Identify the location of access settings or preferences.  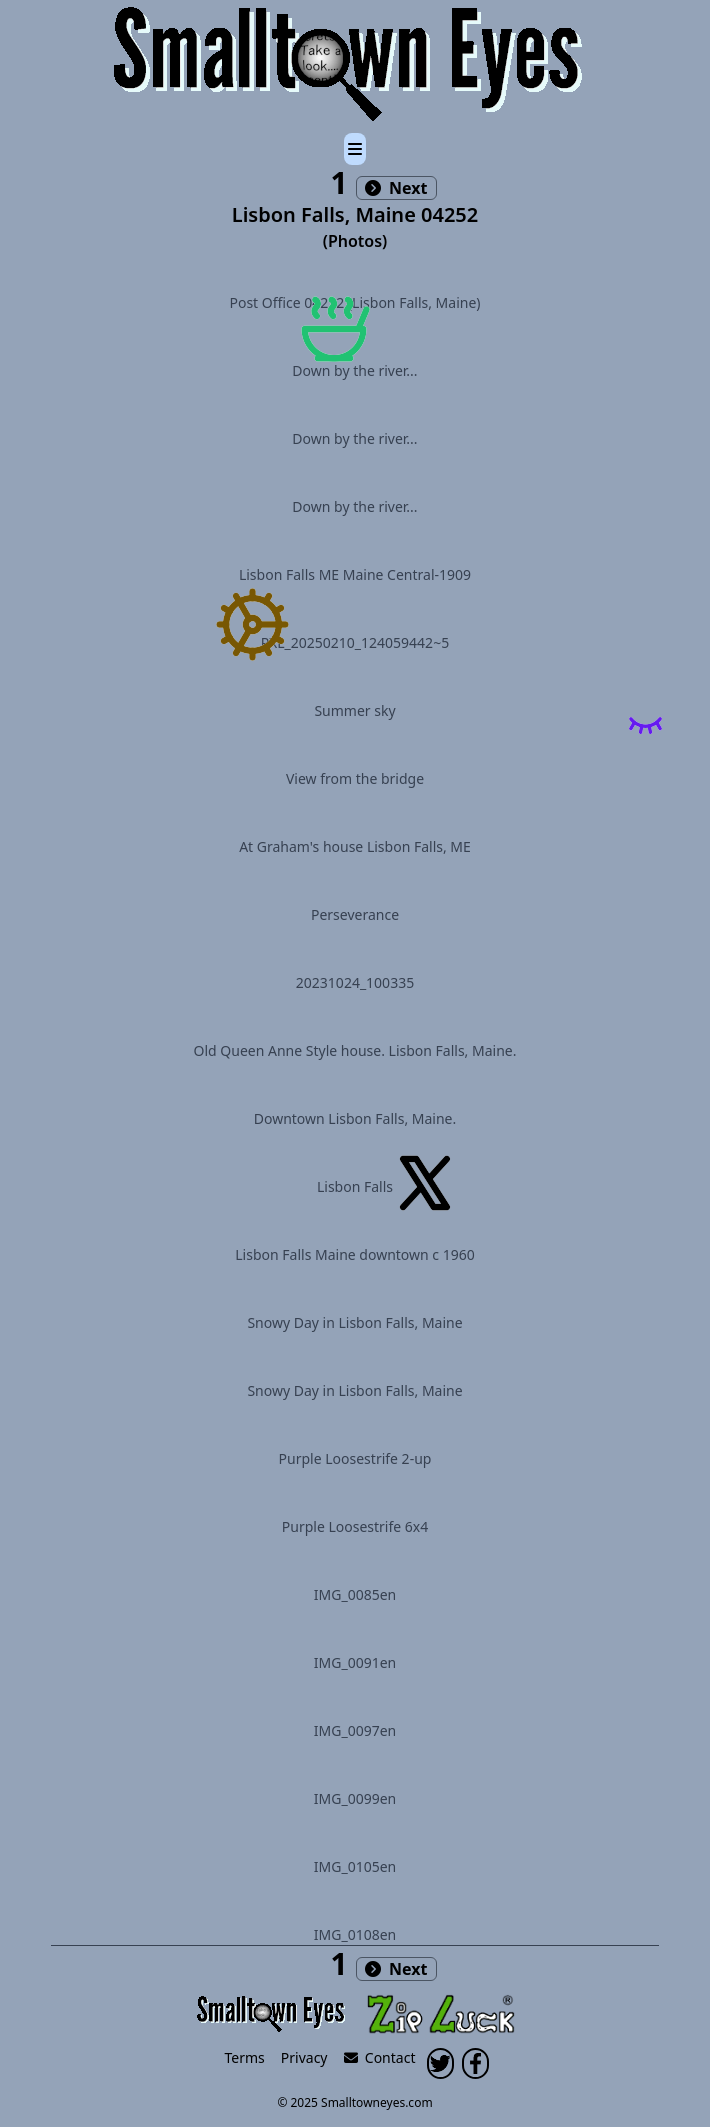
(252, 624).